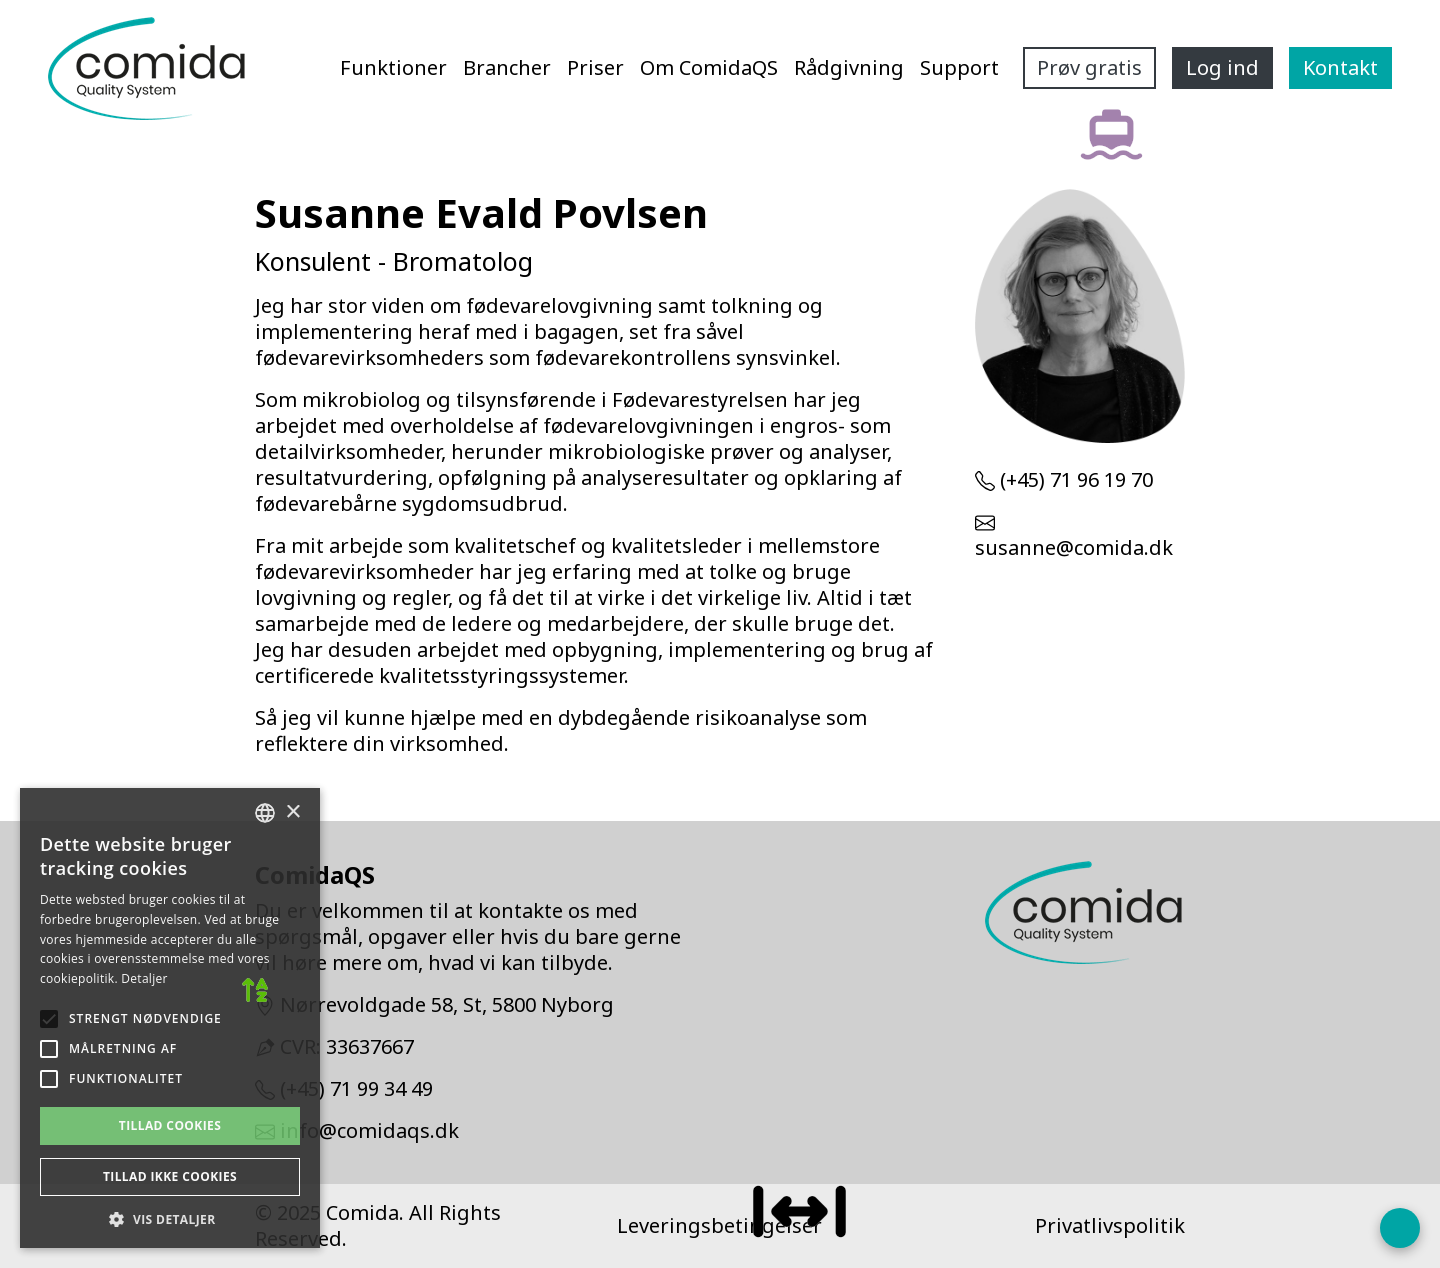 This screenshot has width=1440, height=1268. Describe the element at coordinates (1111, 134) in the screenshot. I see `ferry or boat transportation option` at that location.